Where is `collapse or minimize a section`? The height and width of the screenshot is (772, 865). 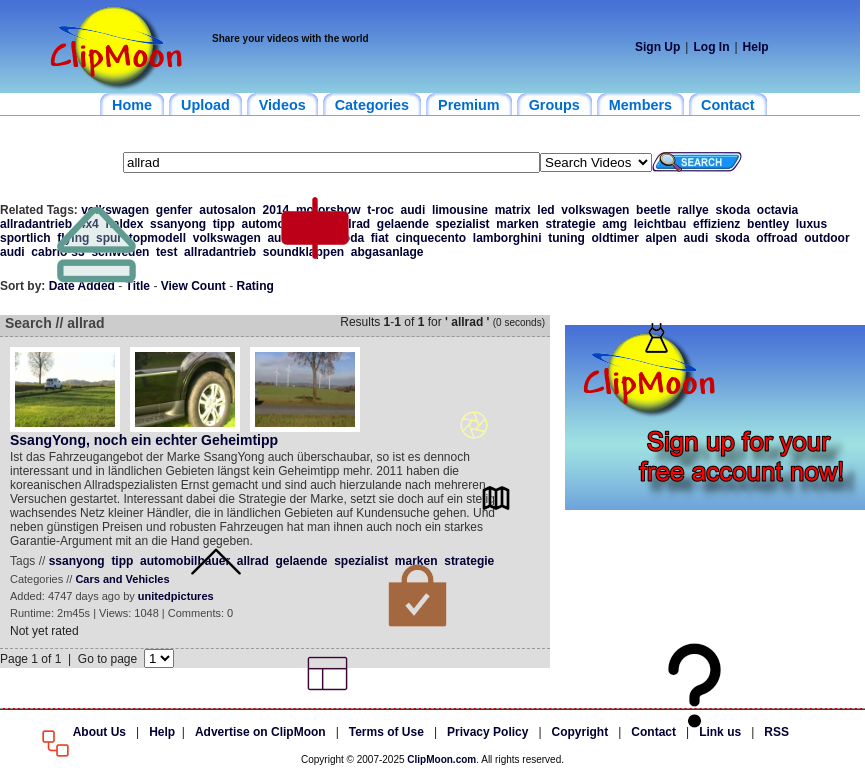
collapse or minimize a section is located at coordinates (216, 576).